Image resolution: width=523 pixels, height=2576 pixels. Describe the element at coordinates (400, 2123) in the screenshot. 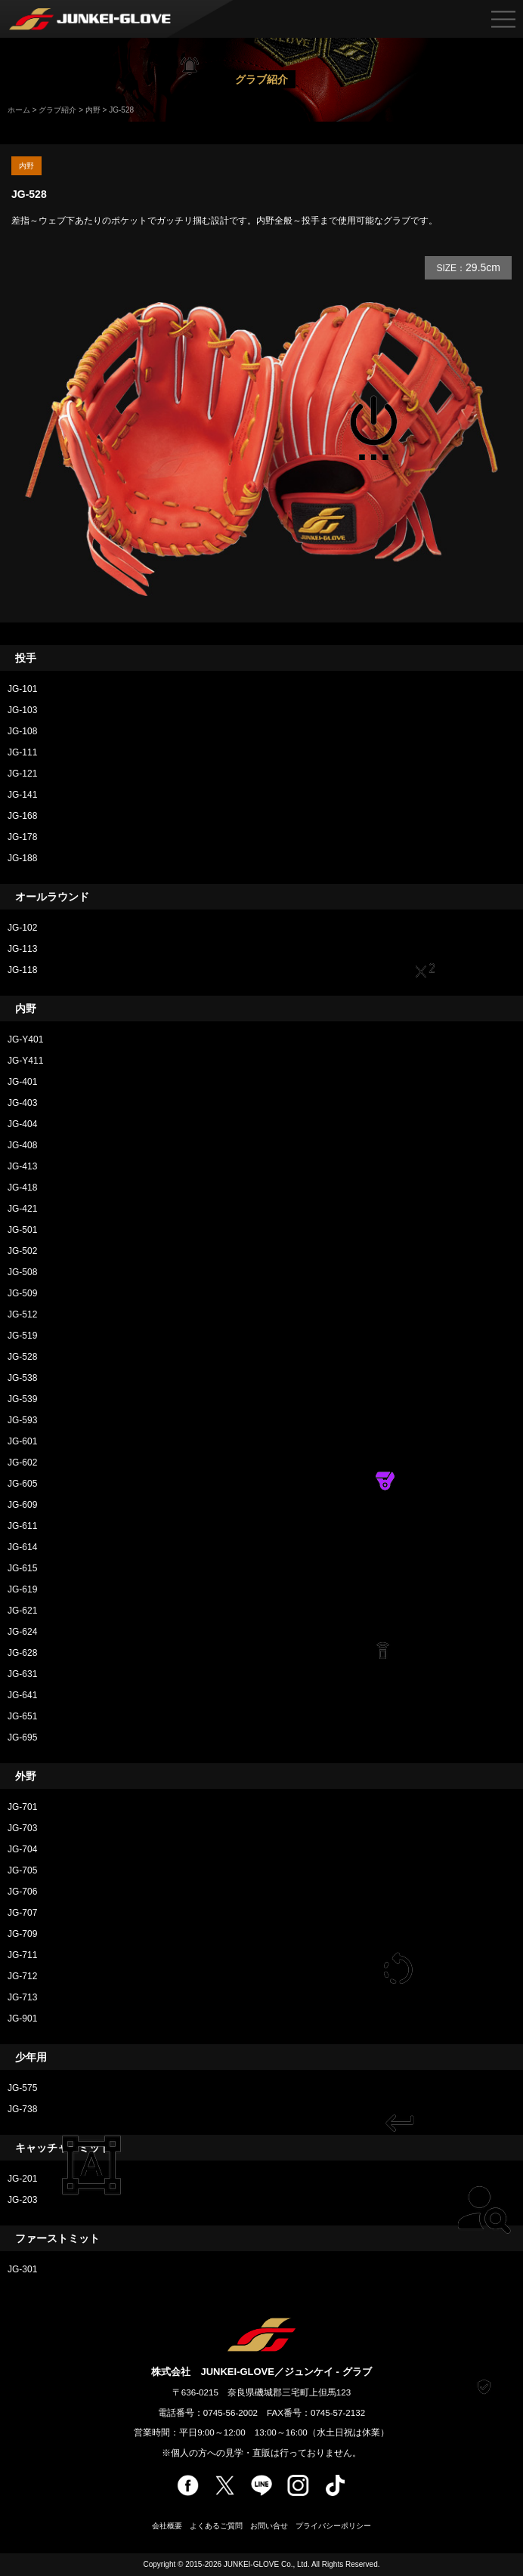

I see `submit or confirm text input` at that location.